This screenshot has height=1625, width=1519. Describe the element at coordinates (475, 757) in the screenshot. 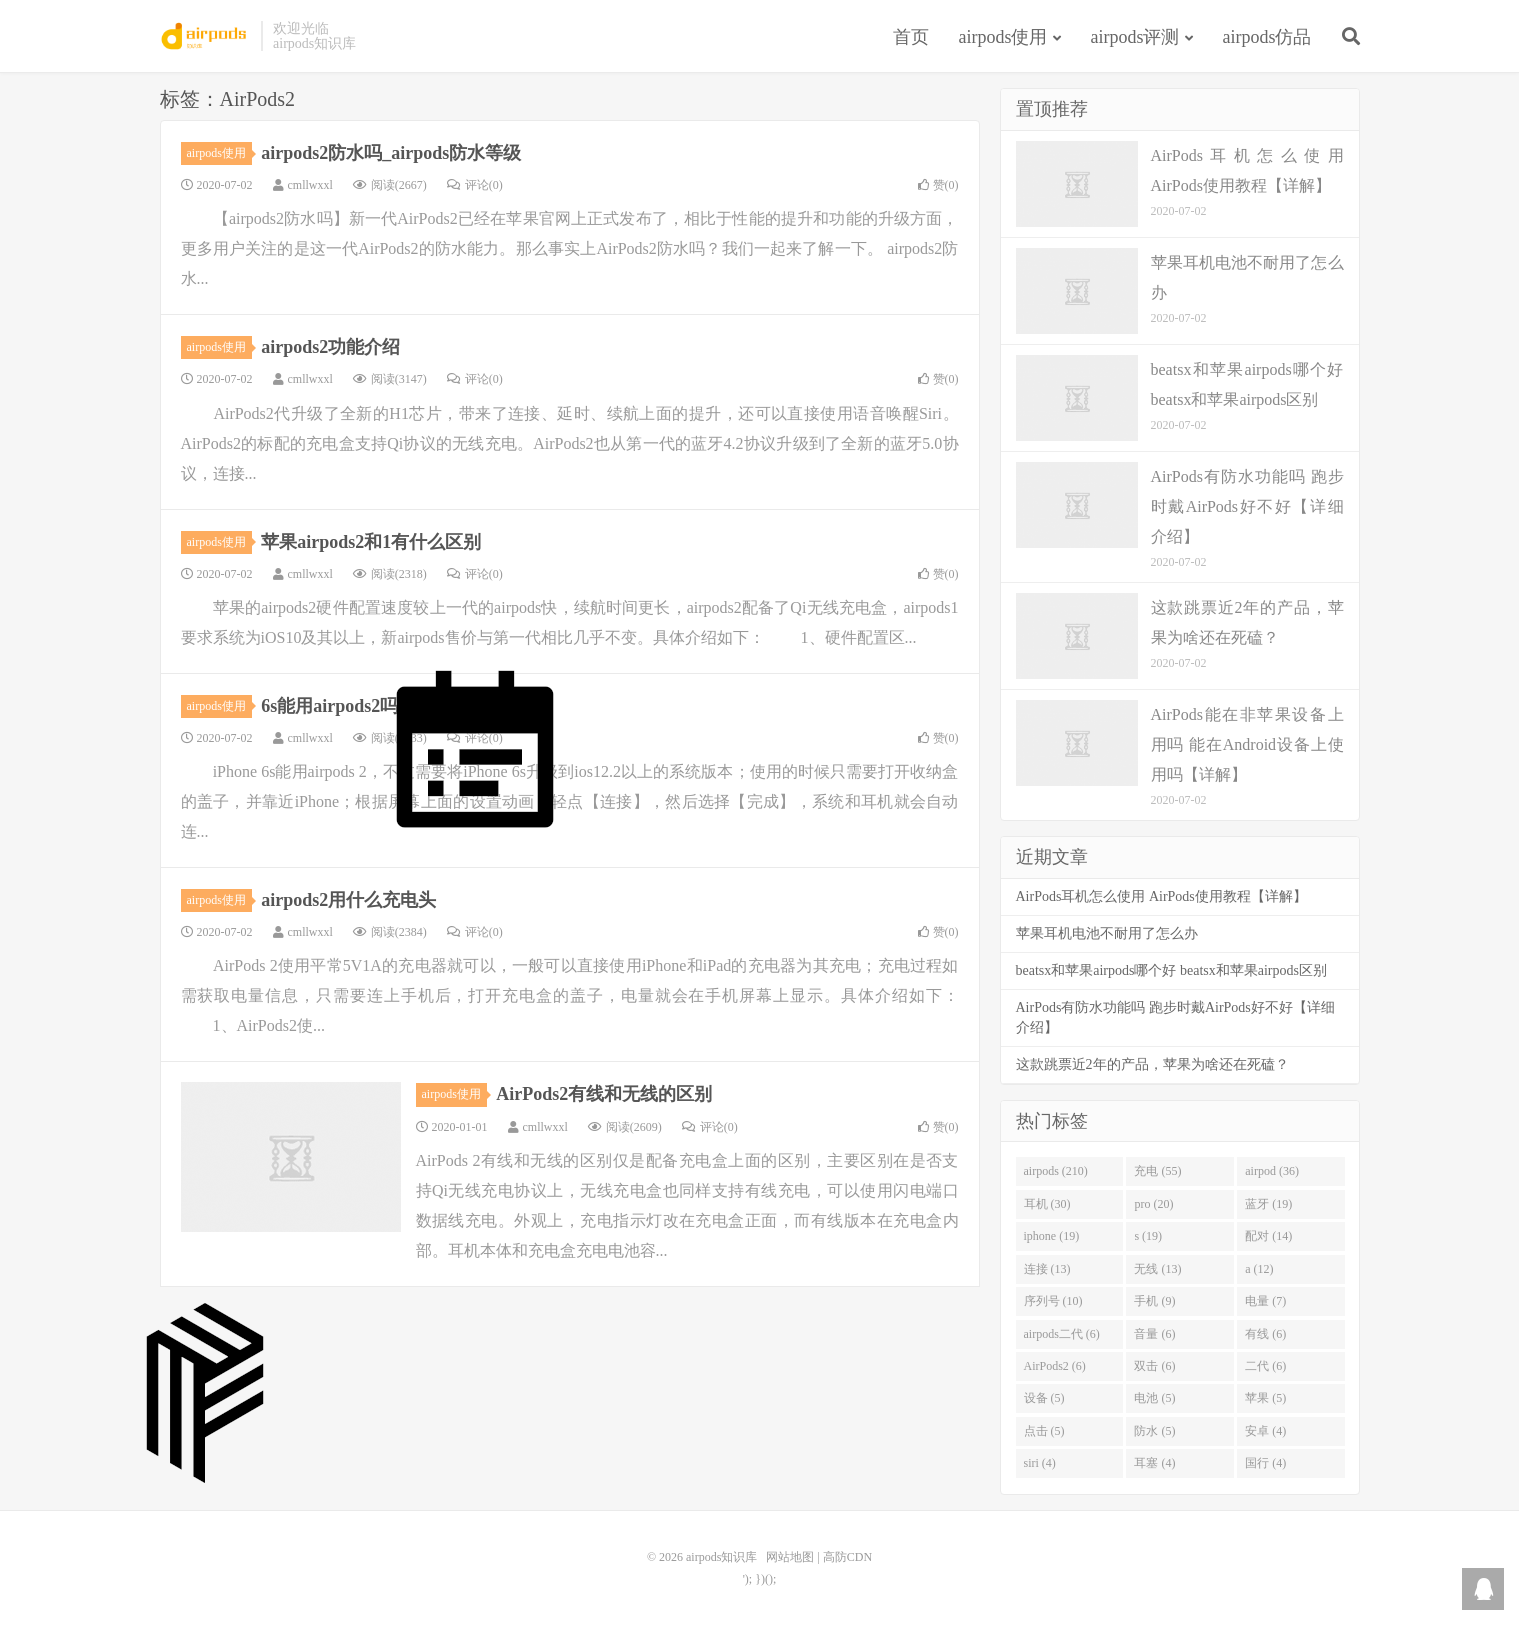

I see `view calendar tasks and to-do items` at that location.